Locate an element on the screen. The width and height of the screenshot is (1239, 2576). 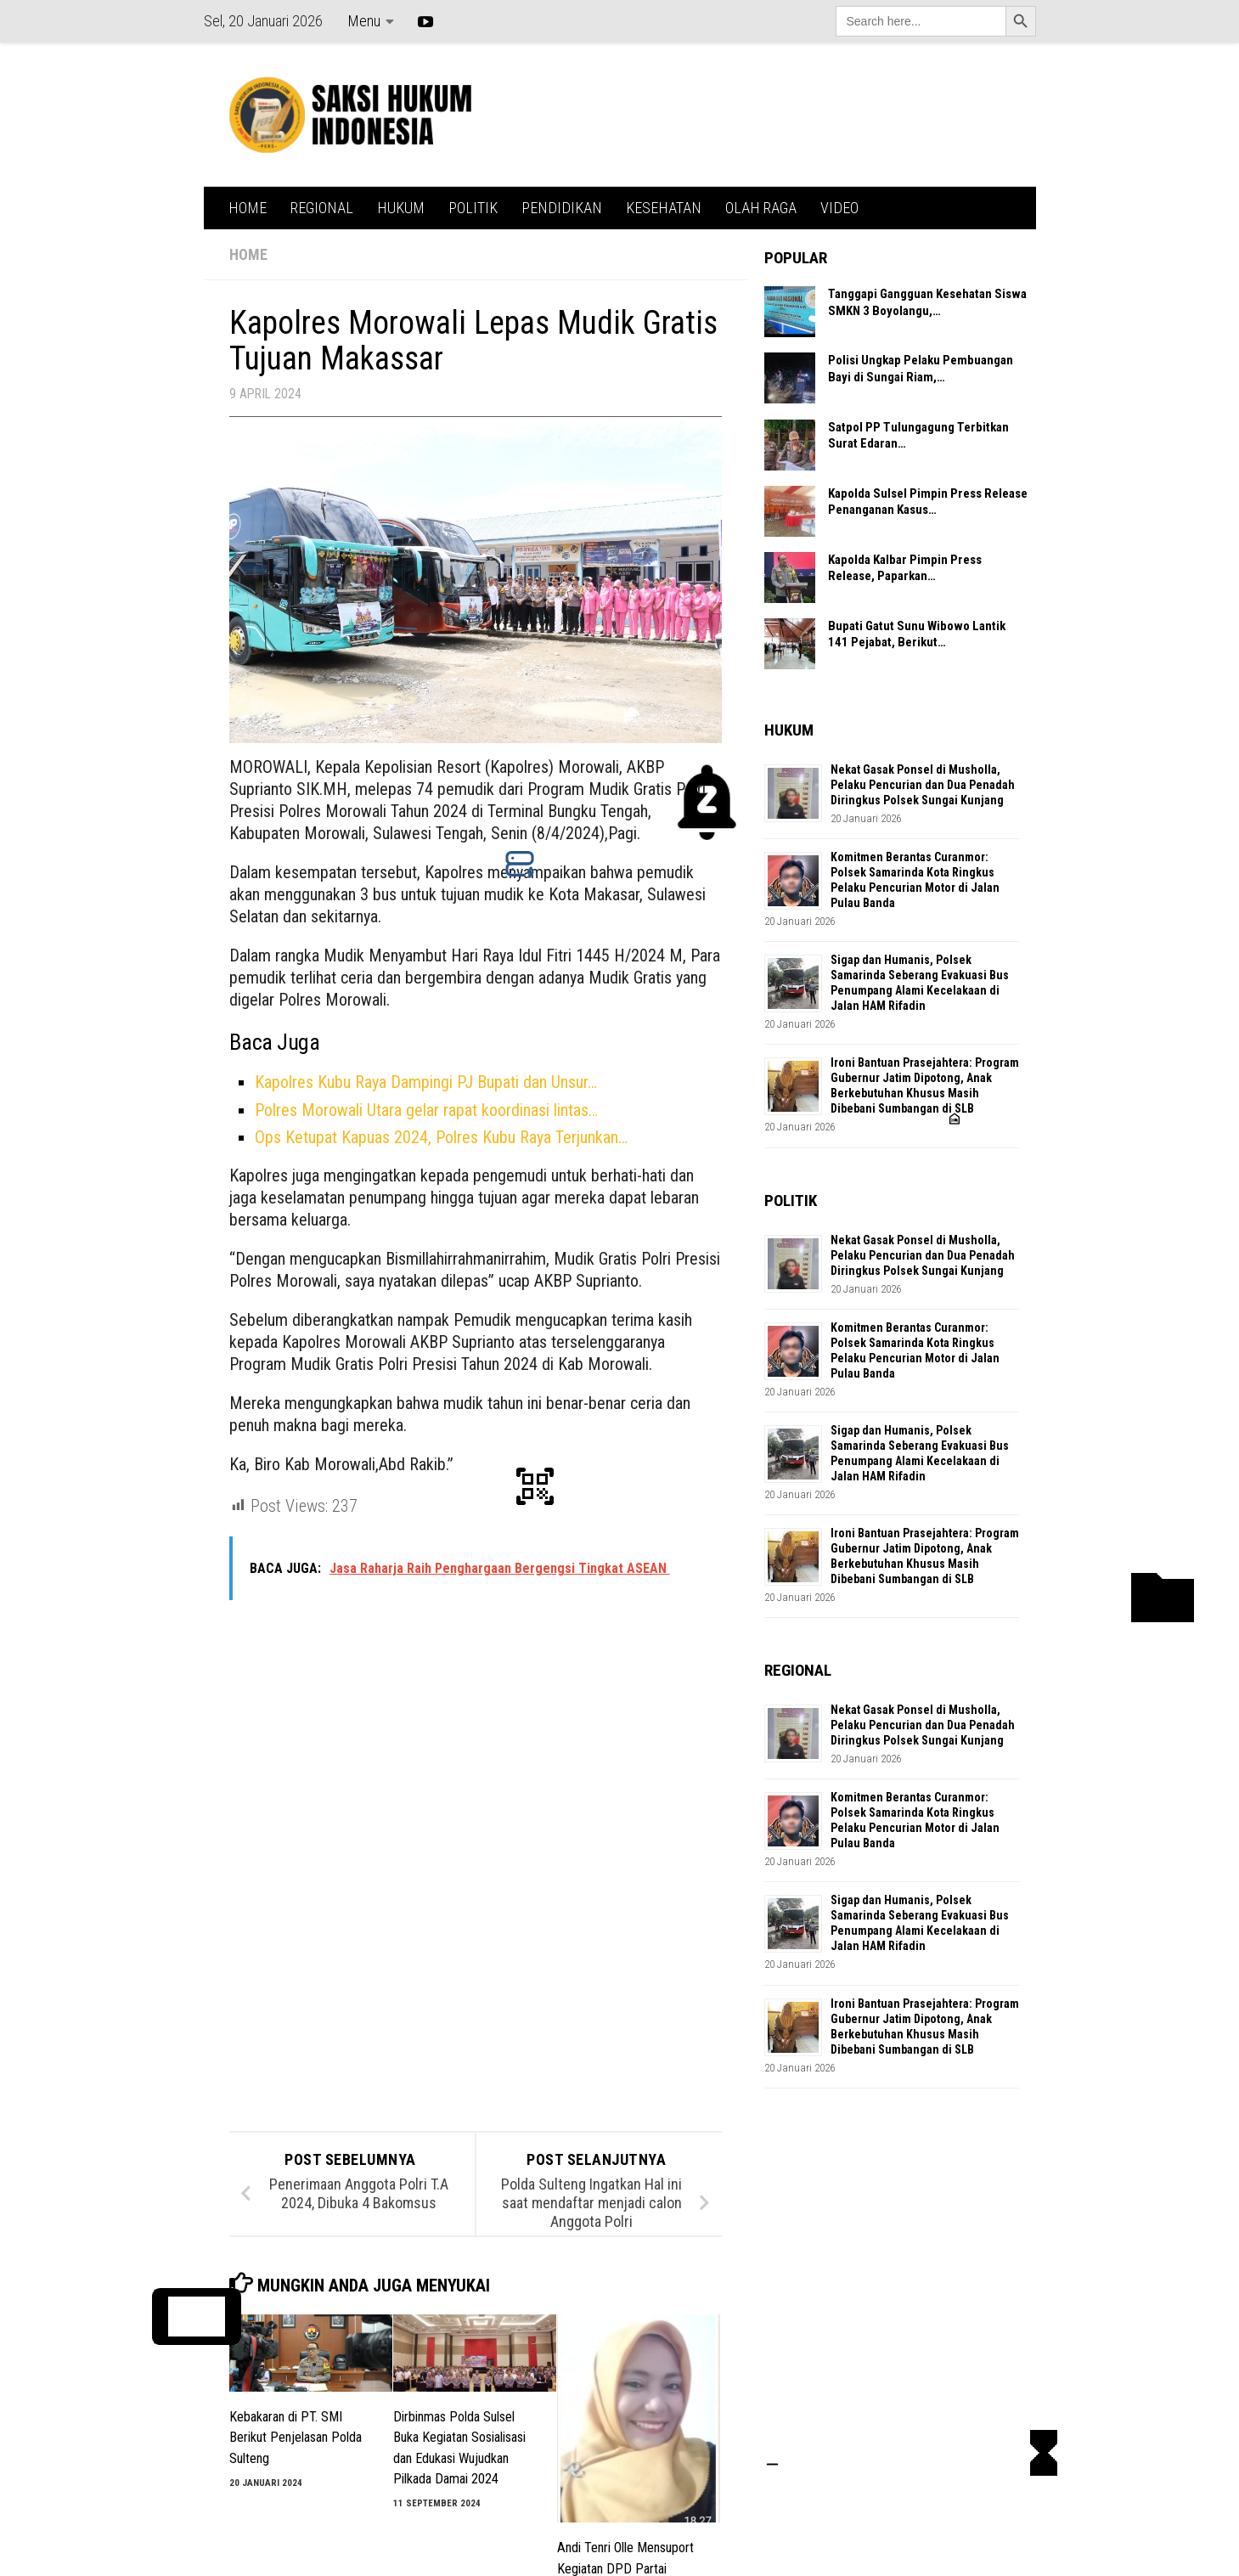
scan a QR code is located at coordinates (535, 1486).